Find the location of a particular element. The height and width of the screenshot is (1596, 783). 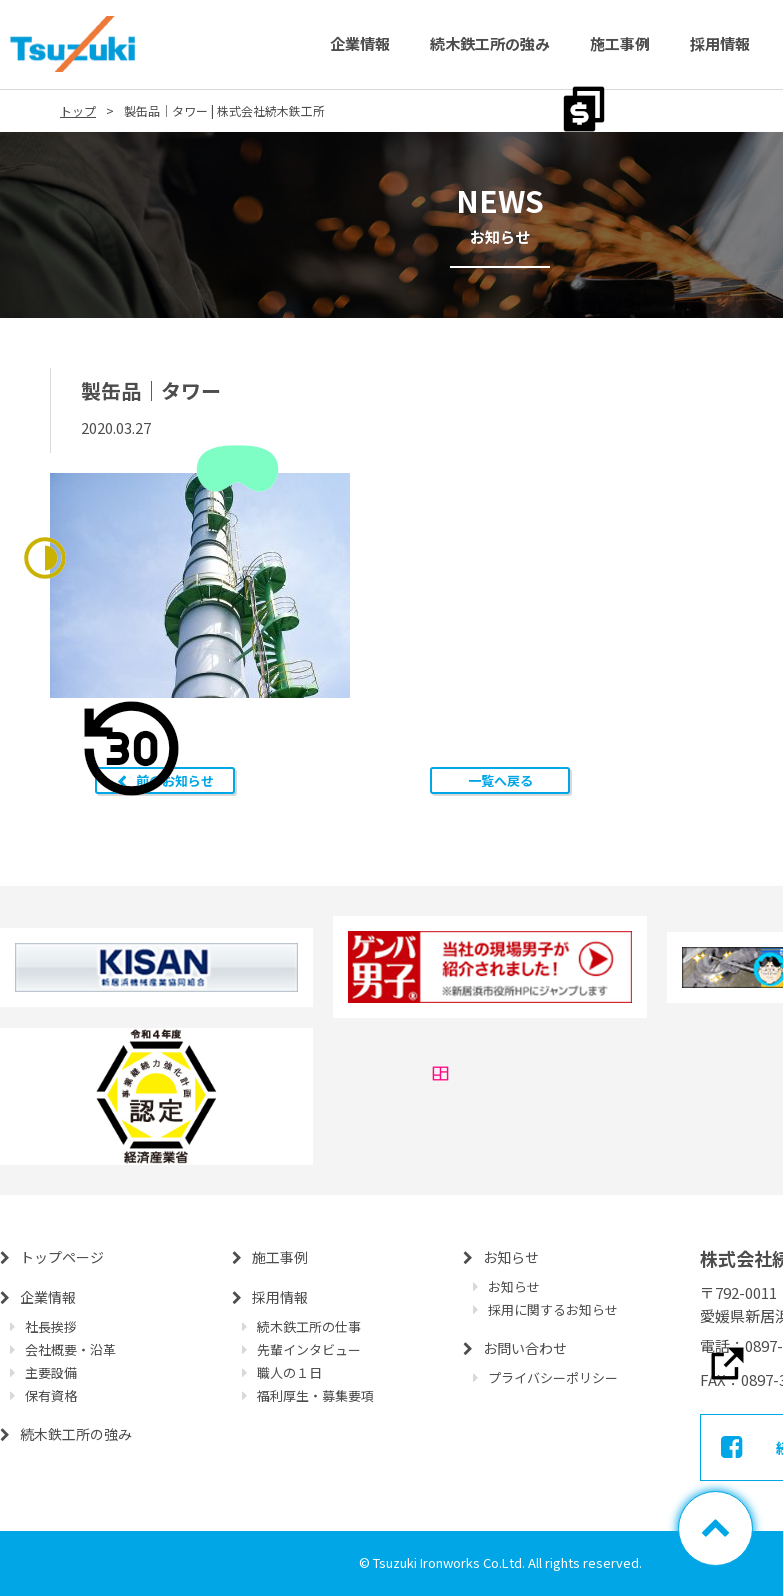

switch to masonry grid layout is located at coordinates (440, 1073).